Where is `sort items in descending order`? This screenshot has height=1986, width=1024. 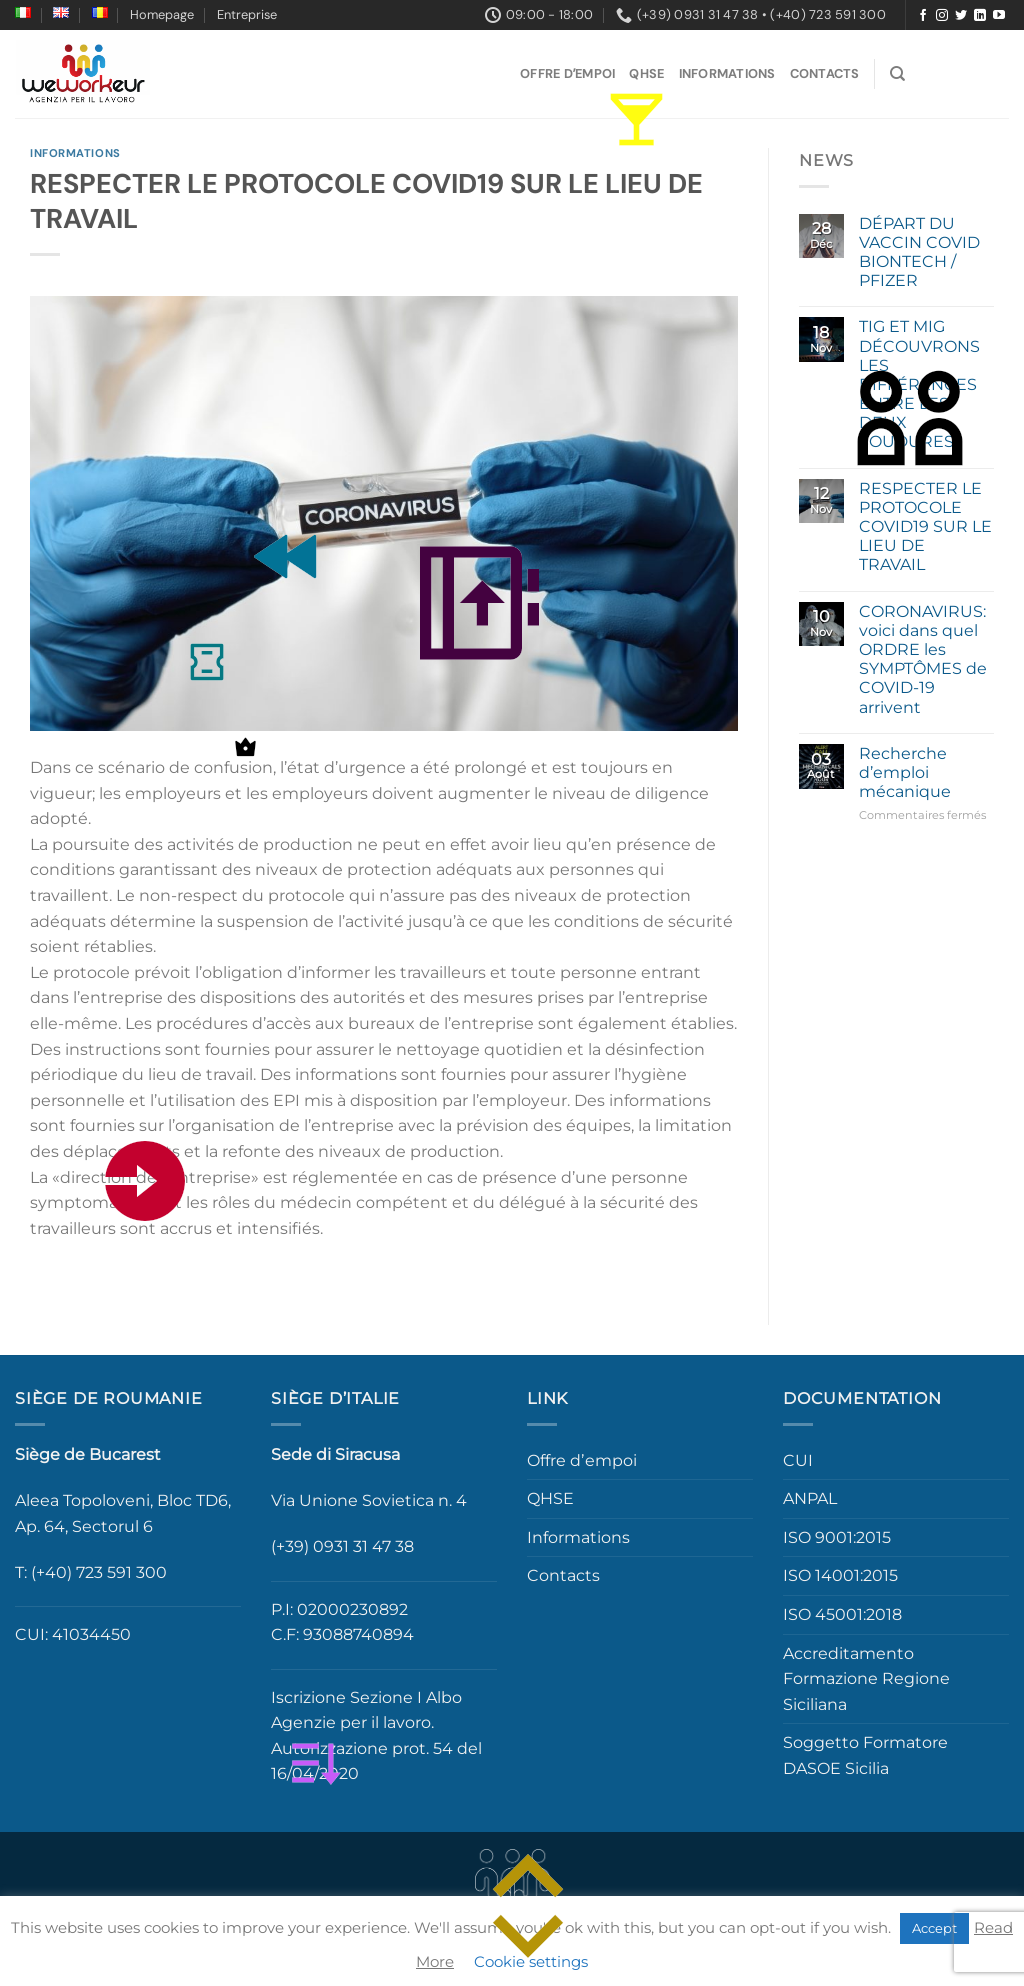 sort items in descending order is located at coordinates (314, 1763).